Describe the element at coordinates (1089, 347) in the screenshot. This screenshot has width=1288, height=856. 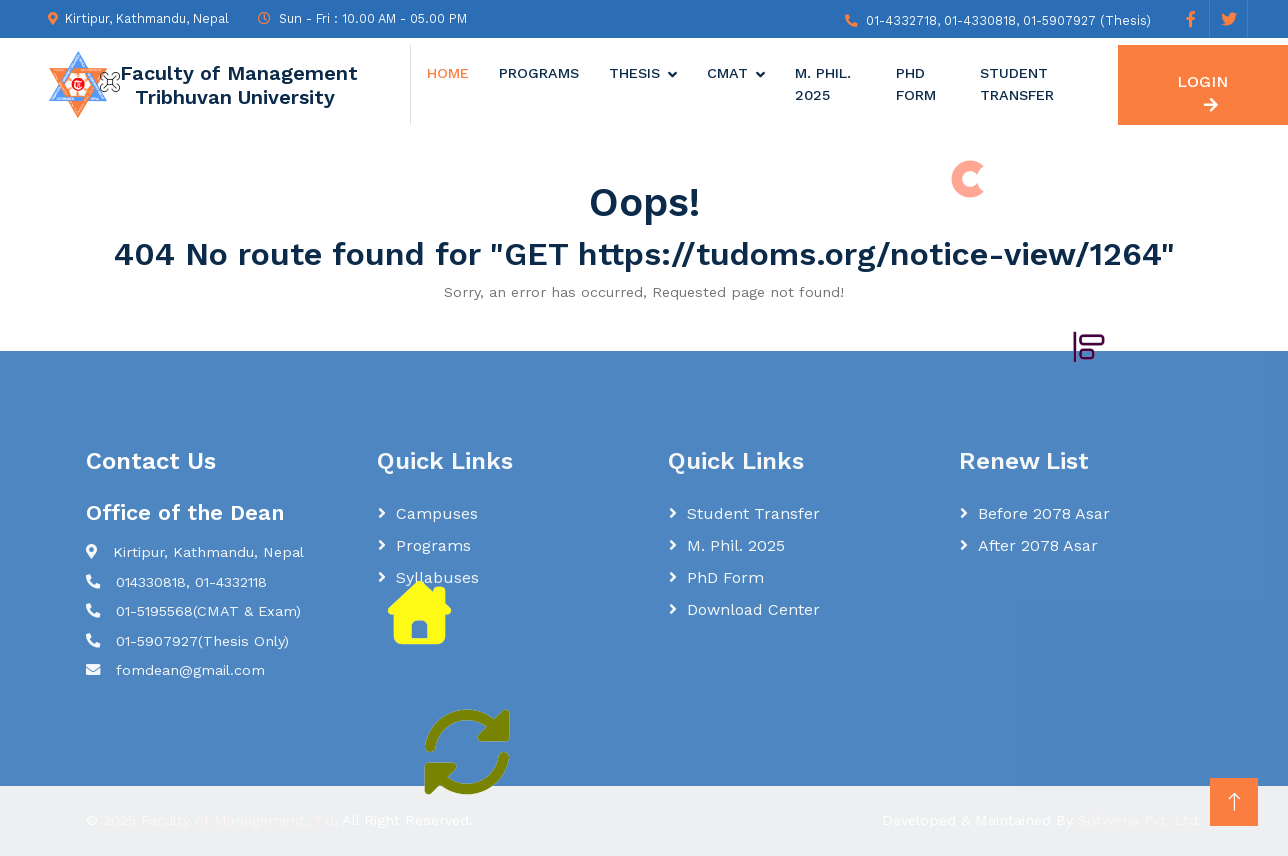
I see `align items to the start vertically` at that location.